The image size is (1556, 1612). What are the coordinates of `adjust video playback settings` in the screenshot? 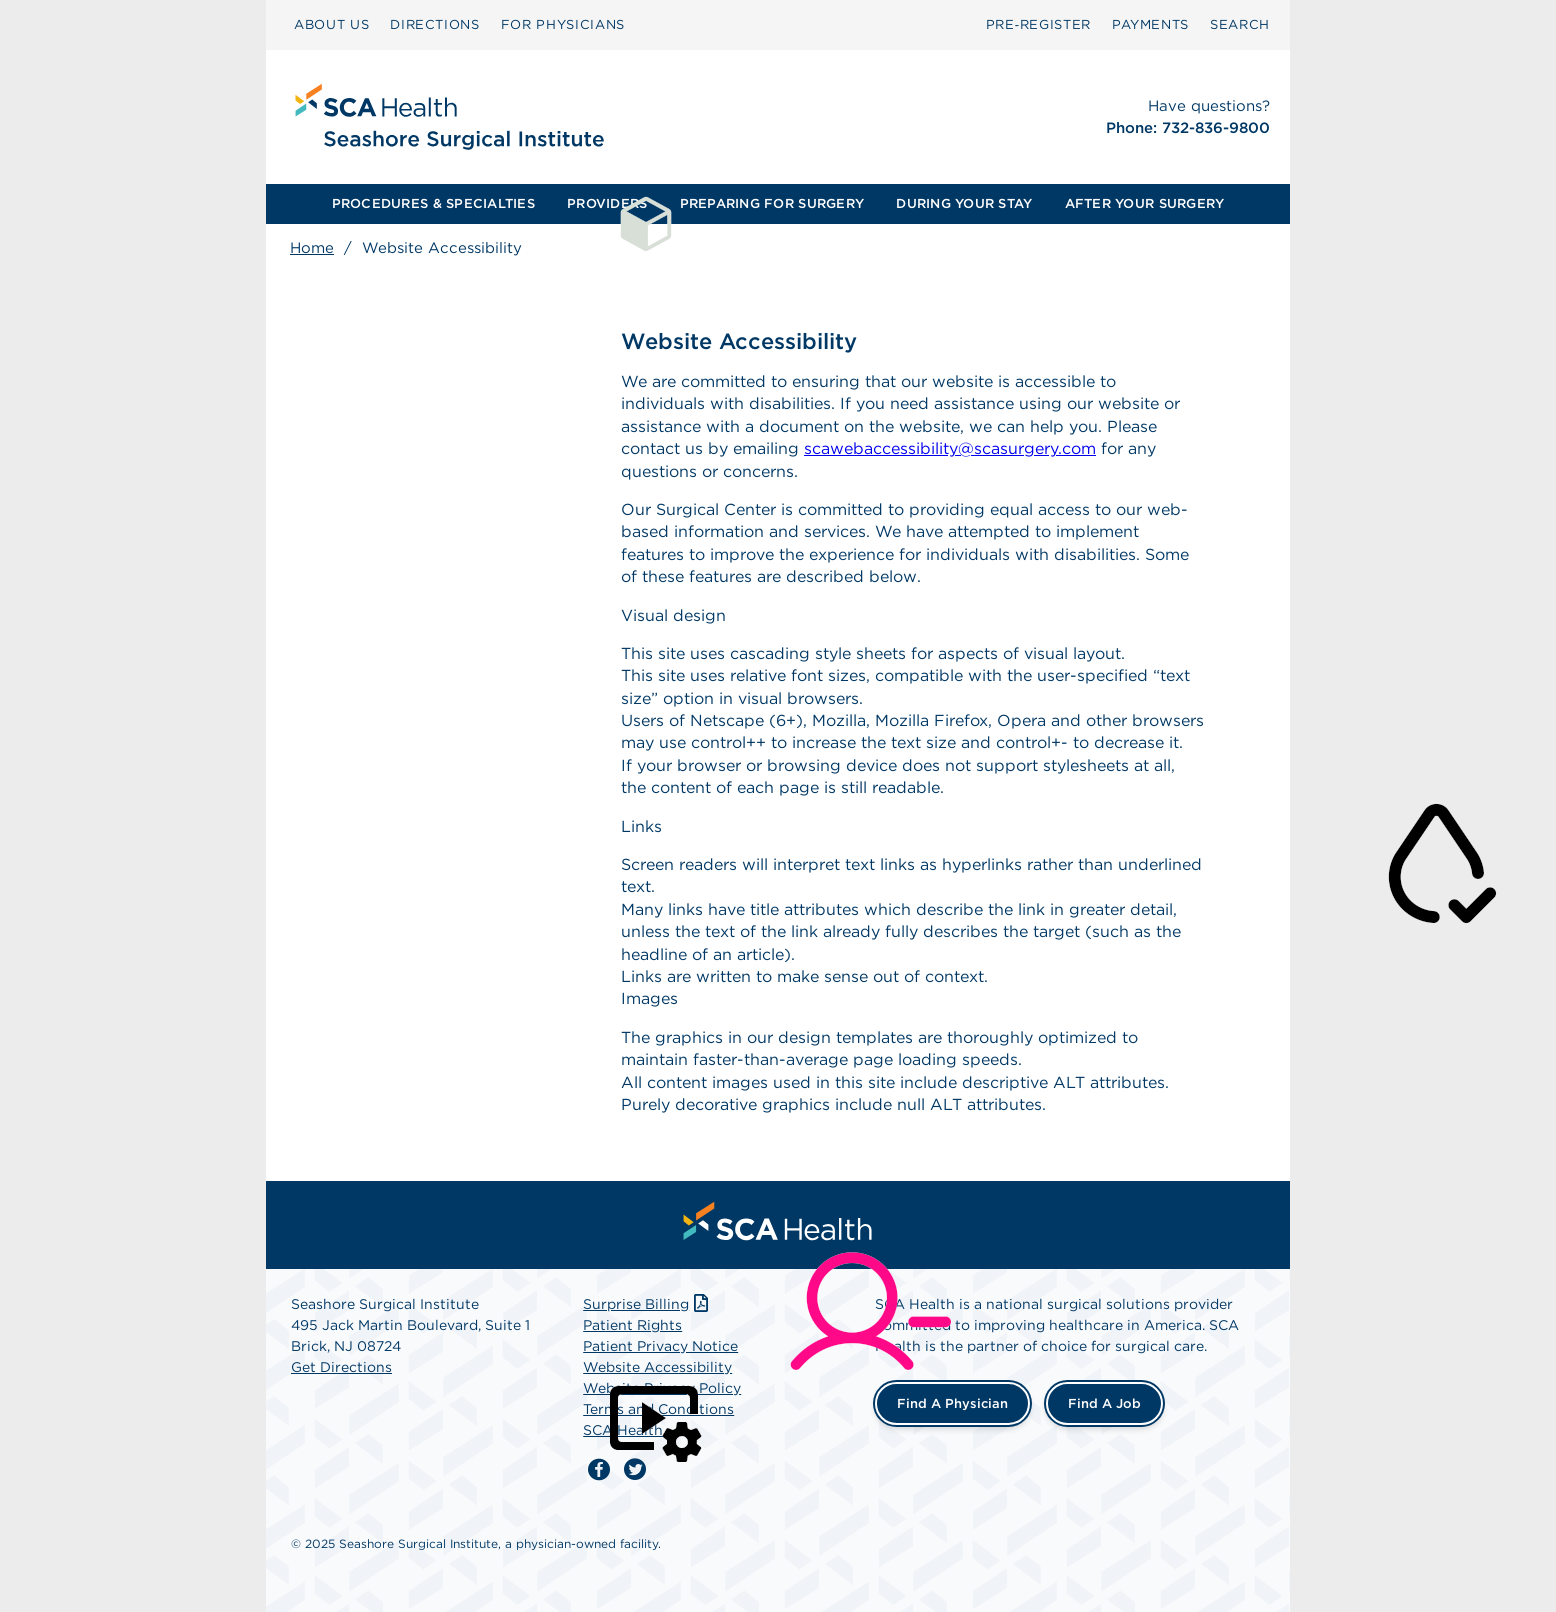 It's located at (654, 1418).